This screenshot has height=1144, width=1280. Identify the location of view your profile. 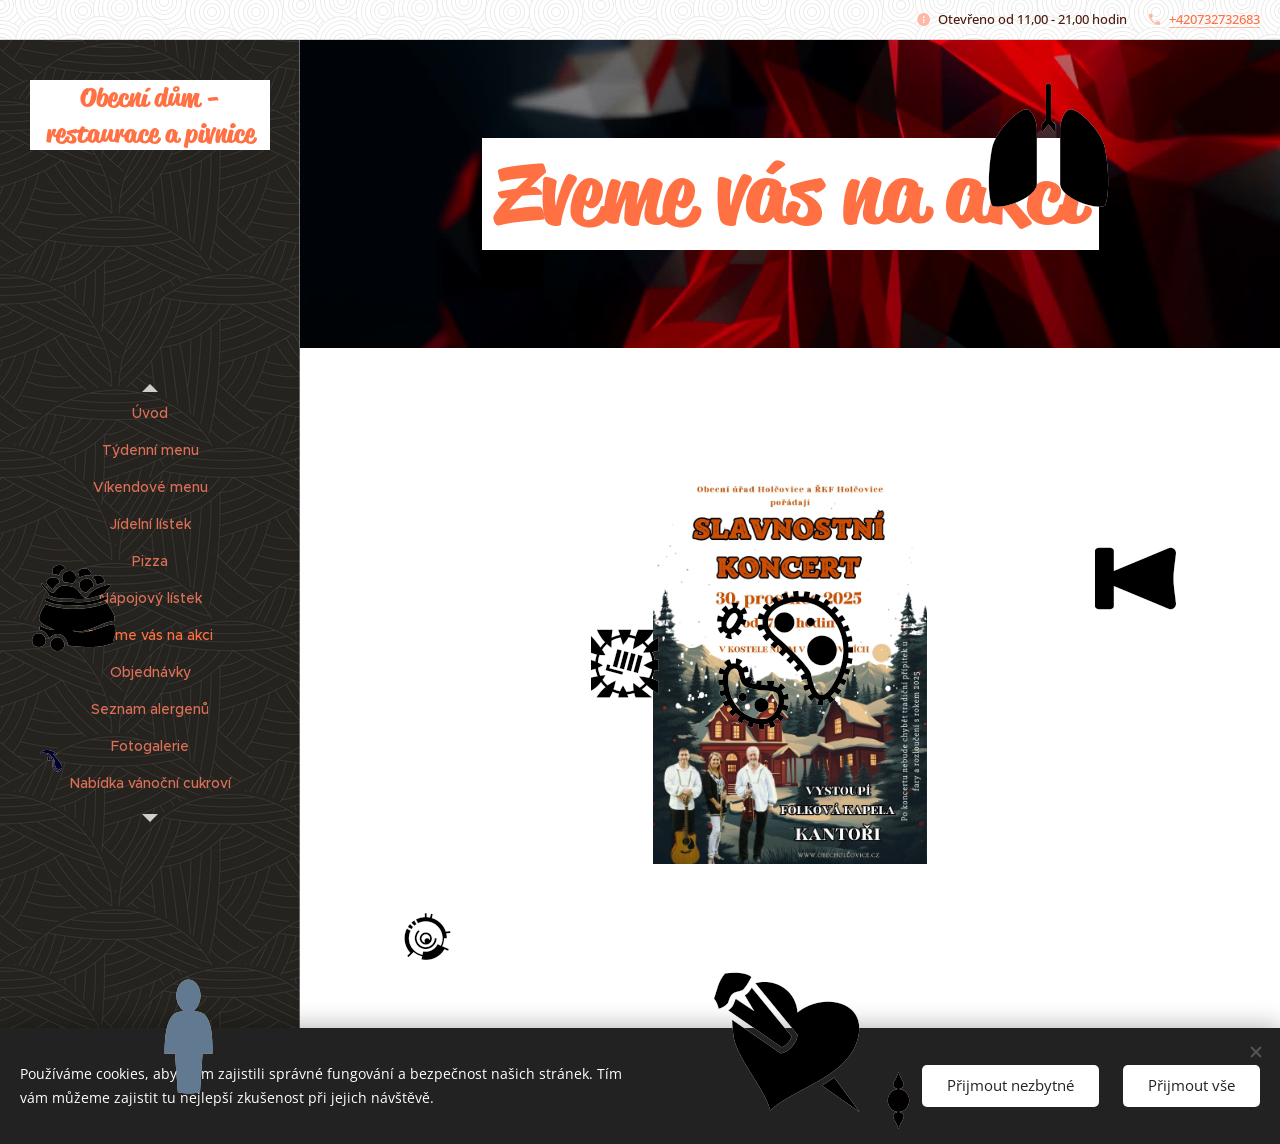
(188, 1036).